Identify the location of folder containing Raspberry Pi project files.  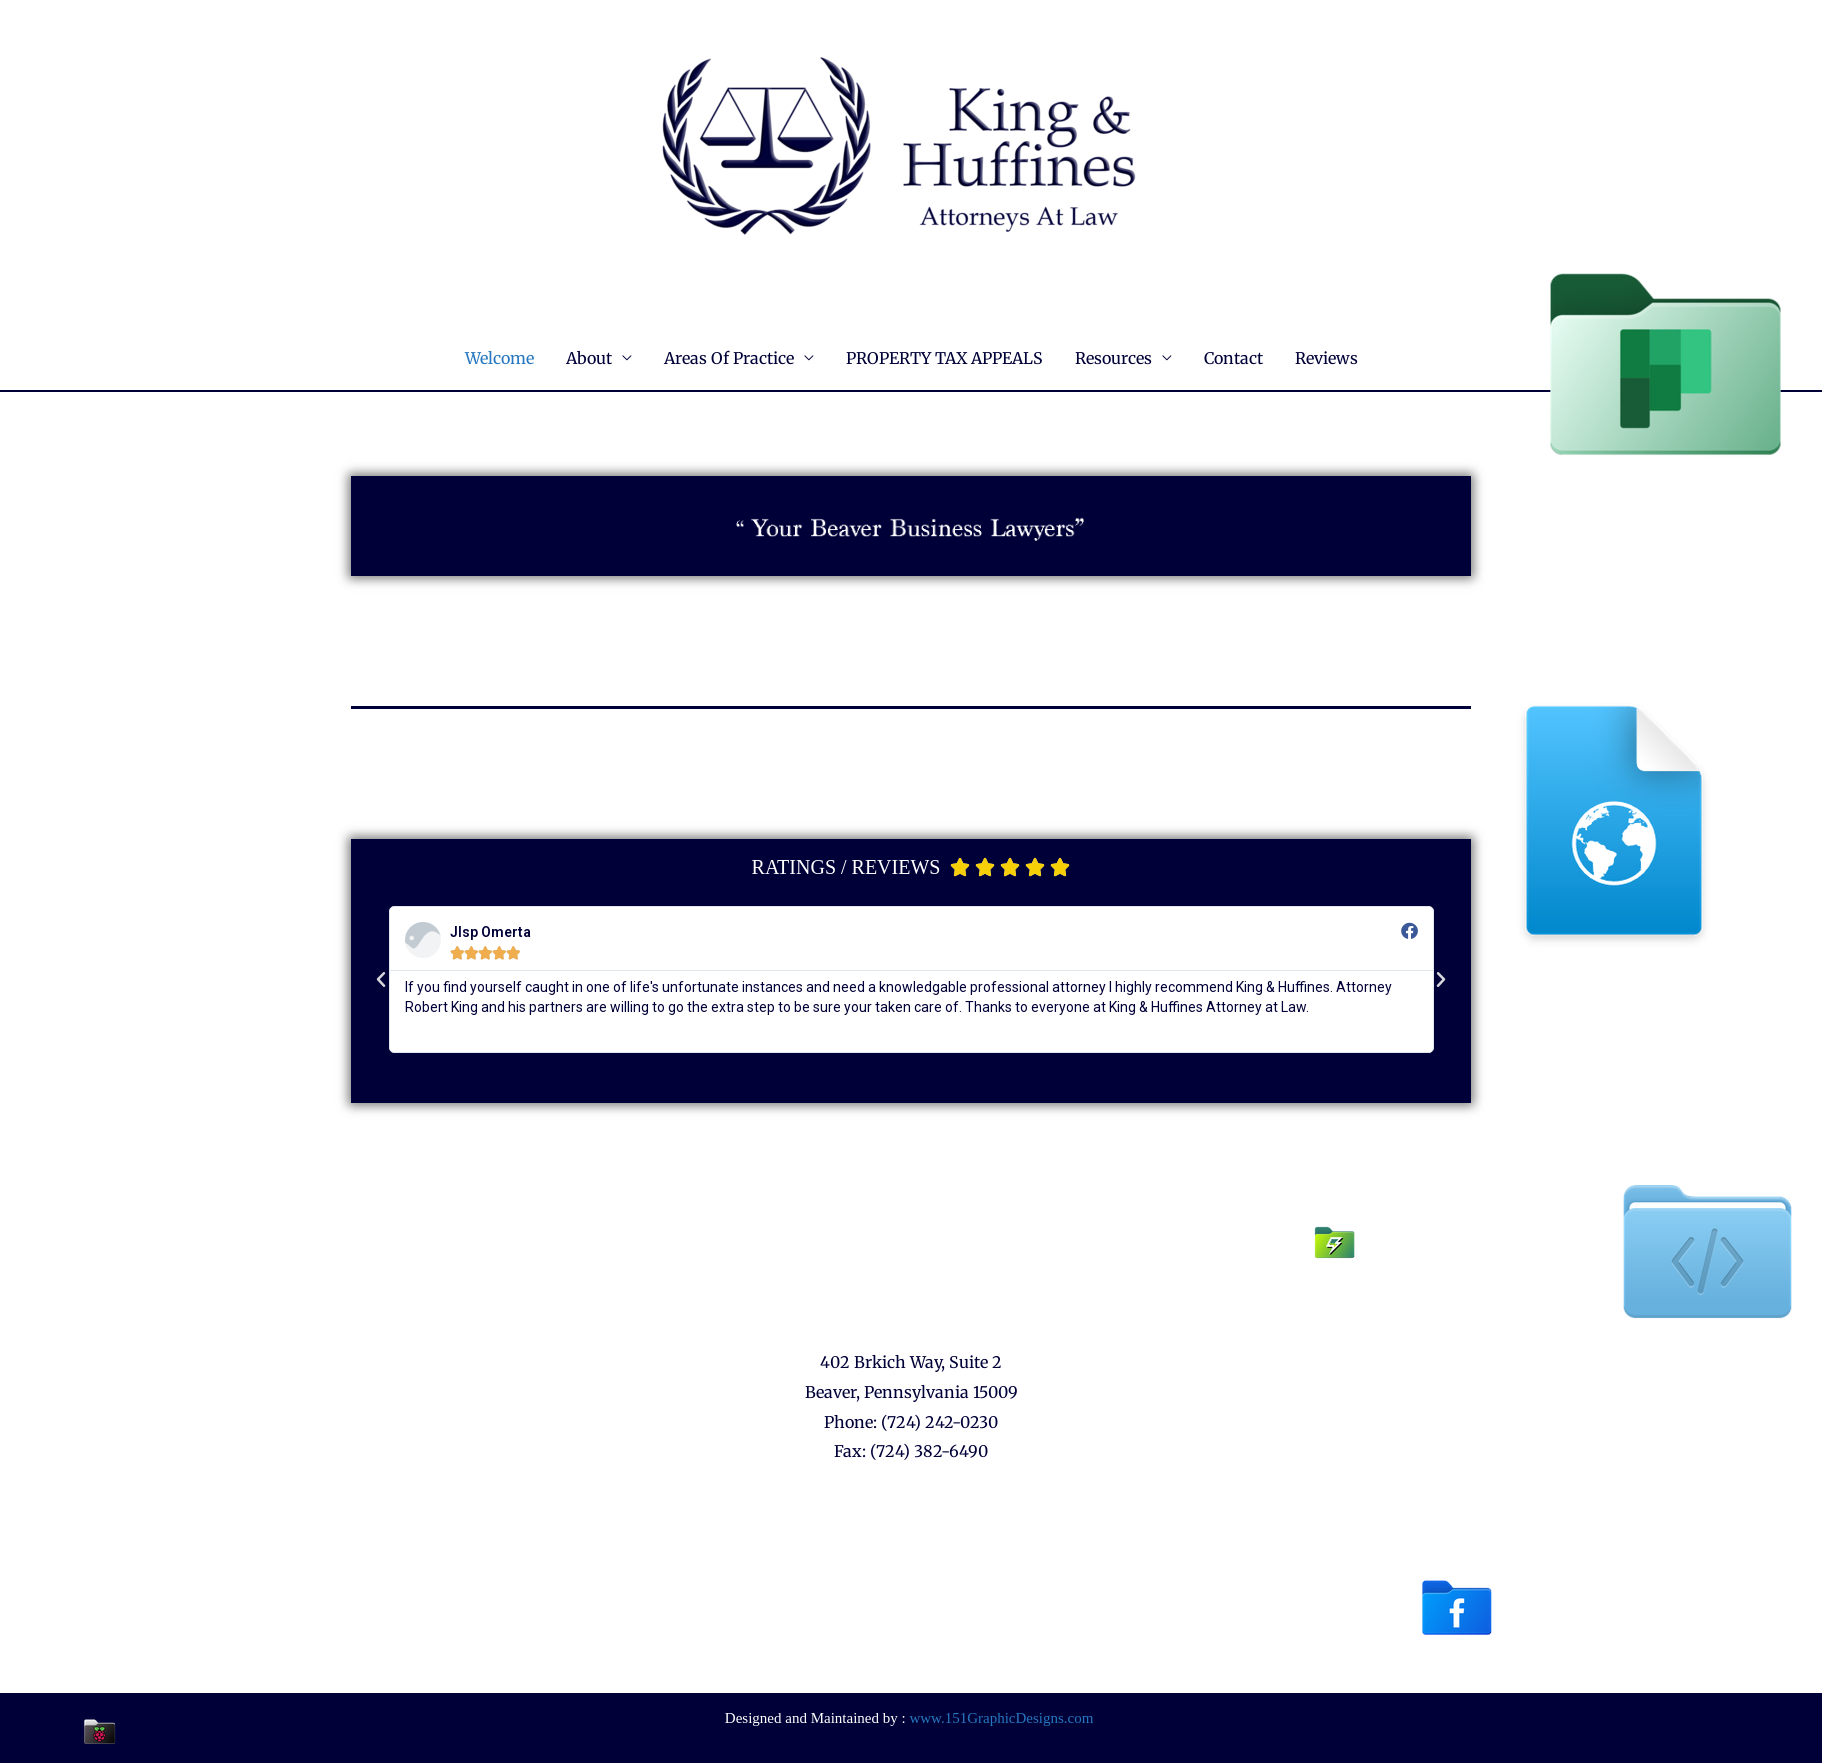
(99, 1732).